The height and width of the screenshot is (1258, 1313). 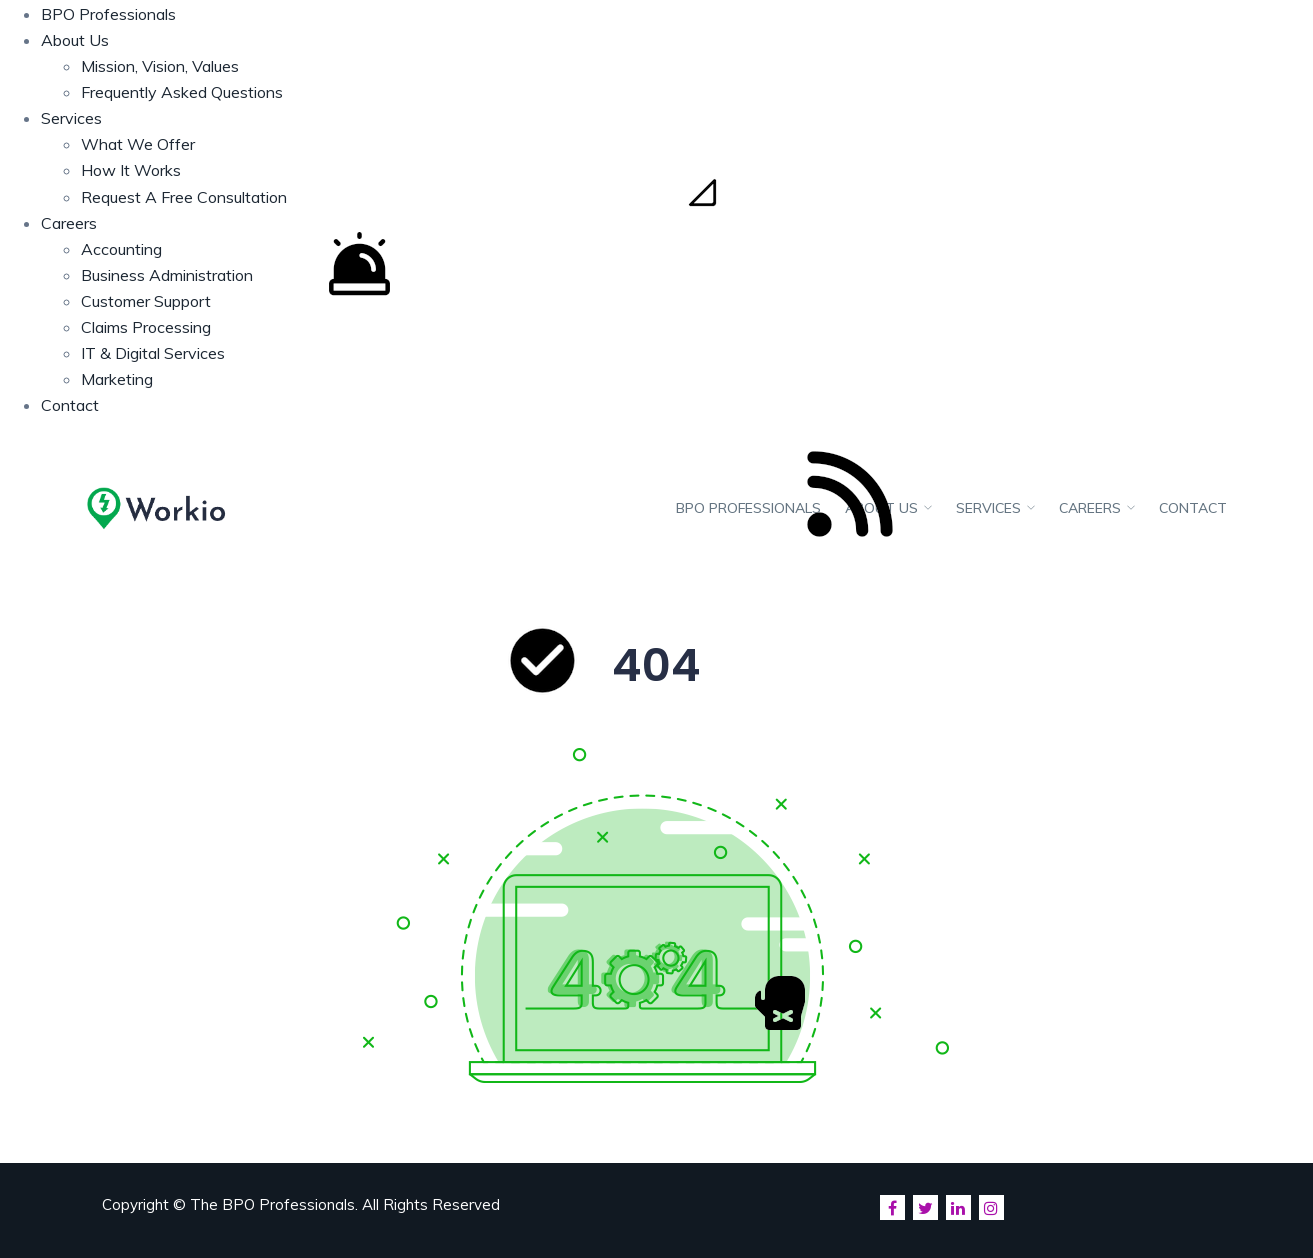 What do you see at coordinates (781, 1004) in the screenshot?
I see `access boxing or combat sports content` at bounding box center [781, 1004].